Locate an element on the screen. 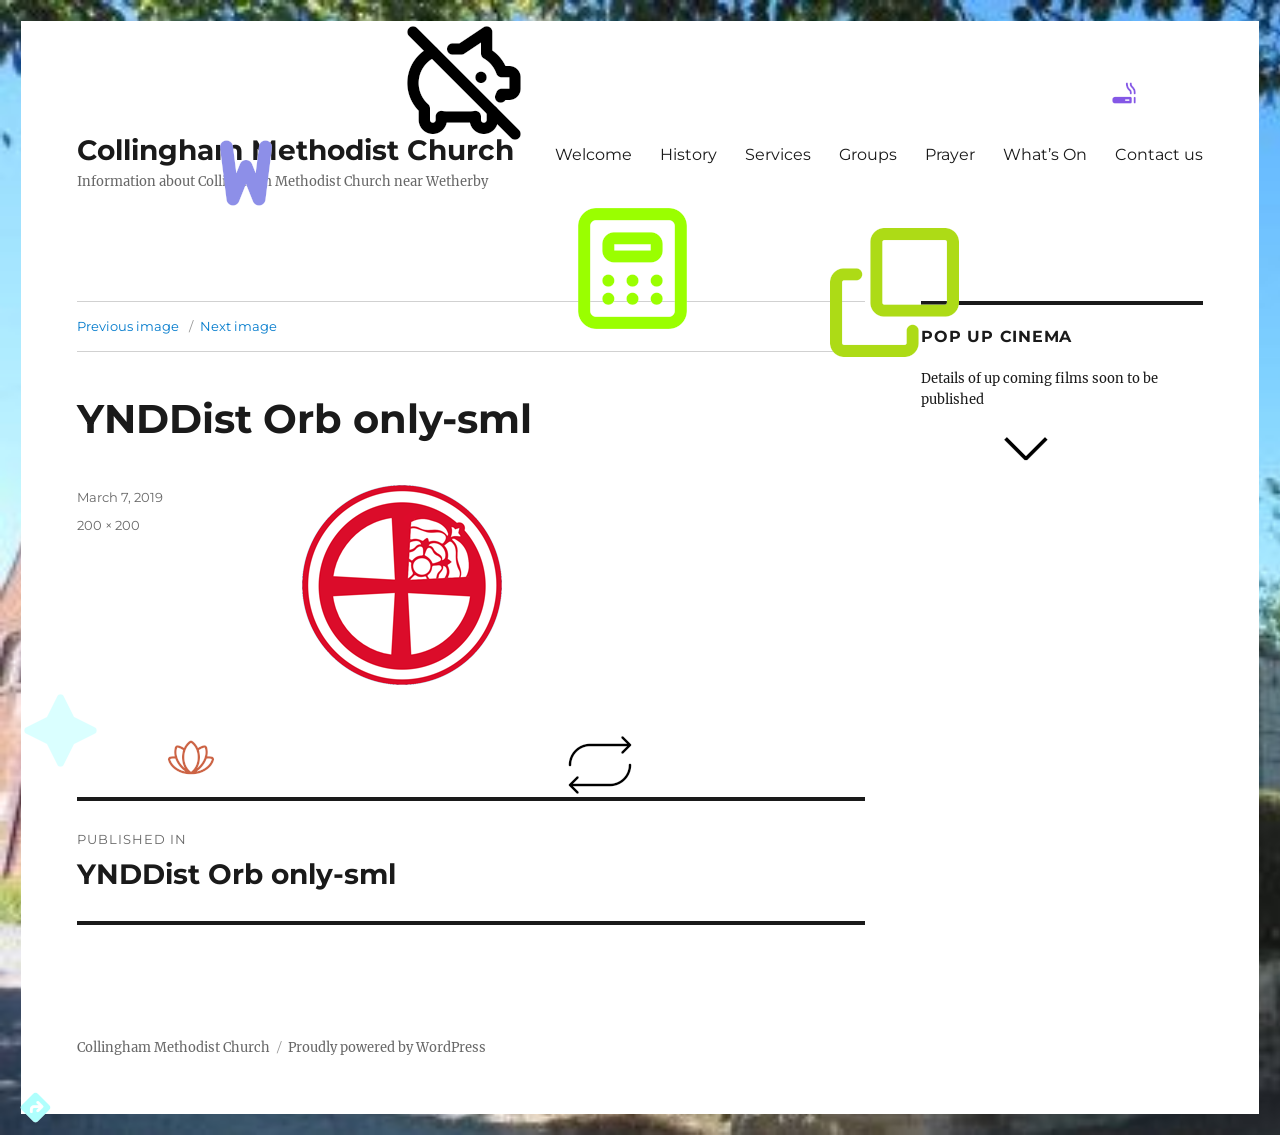 The image size is (1280, 1135). disable piggy bank or savings feature is located at coordinates (464, 83).